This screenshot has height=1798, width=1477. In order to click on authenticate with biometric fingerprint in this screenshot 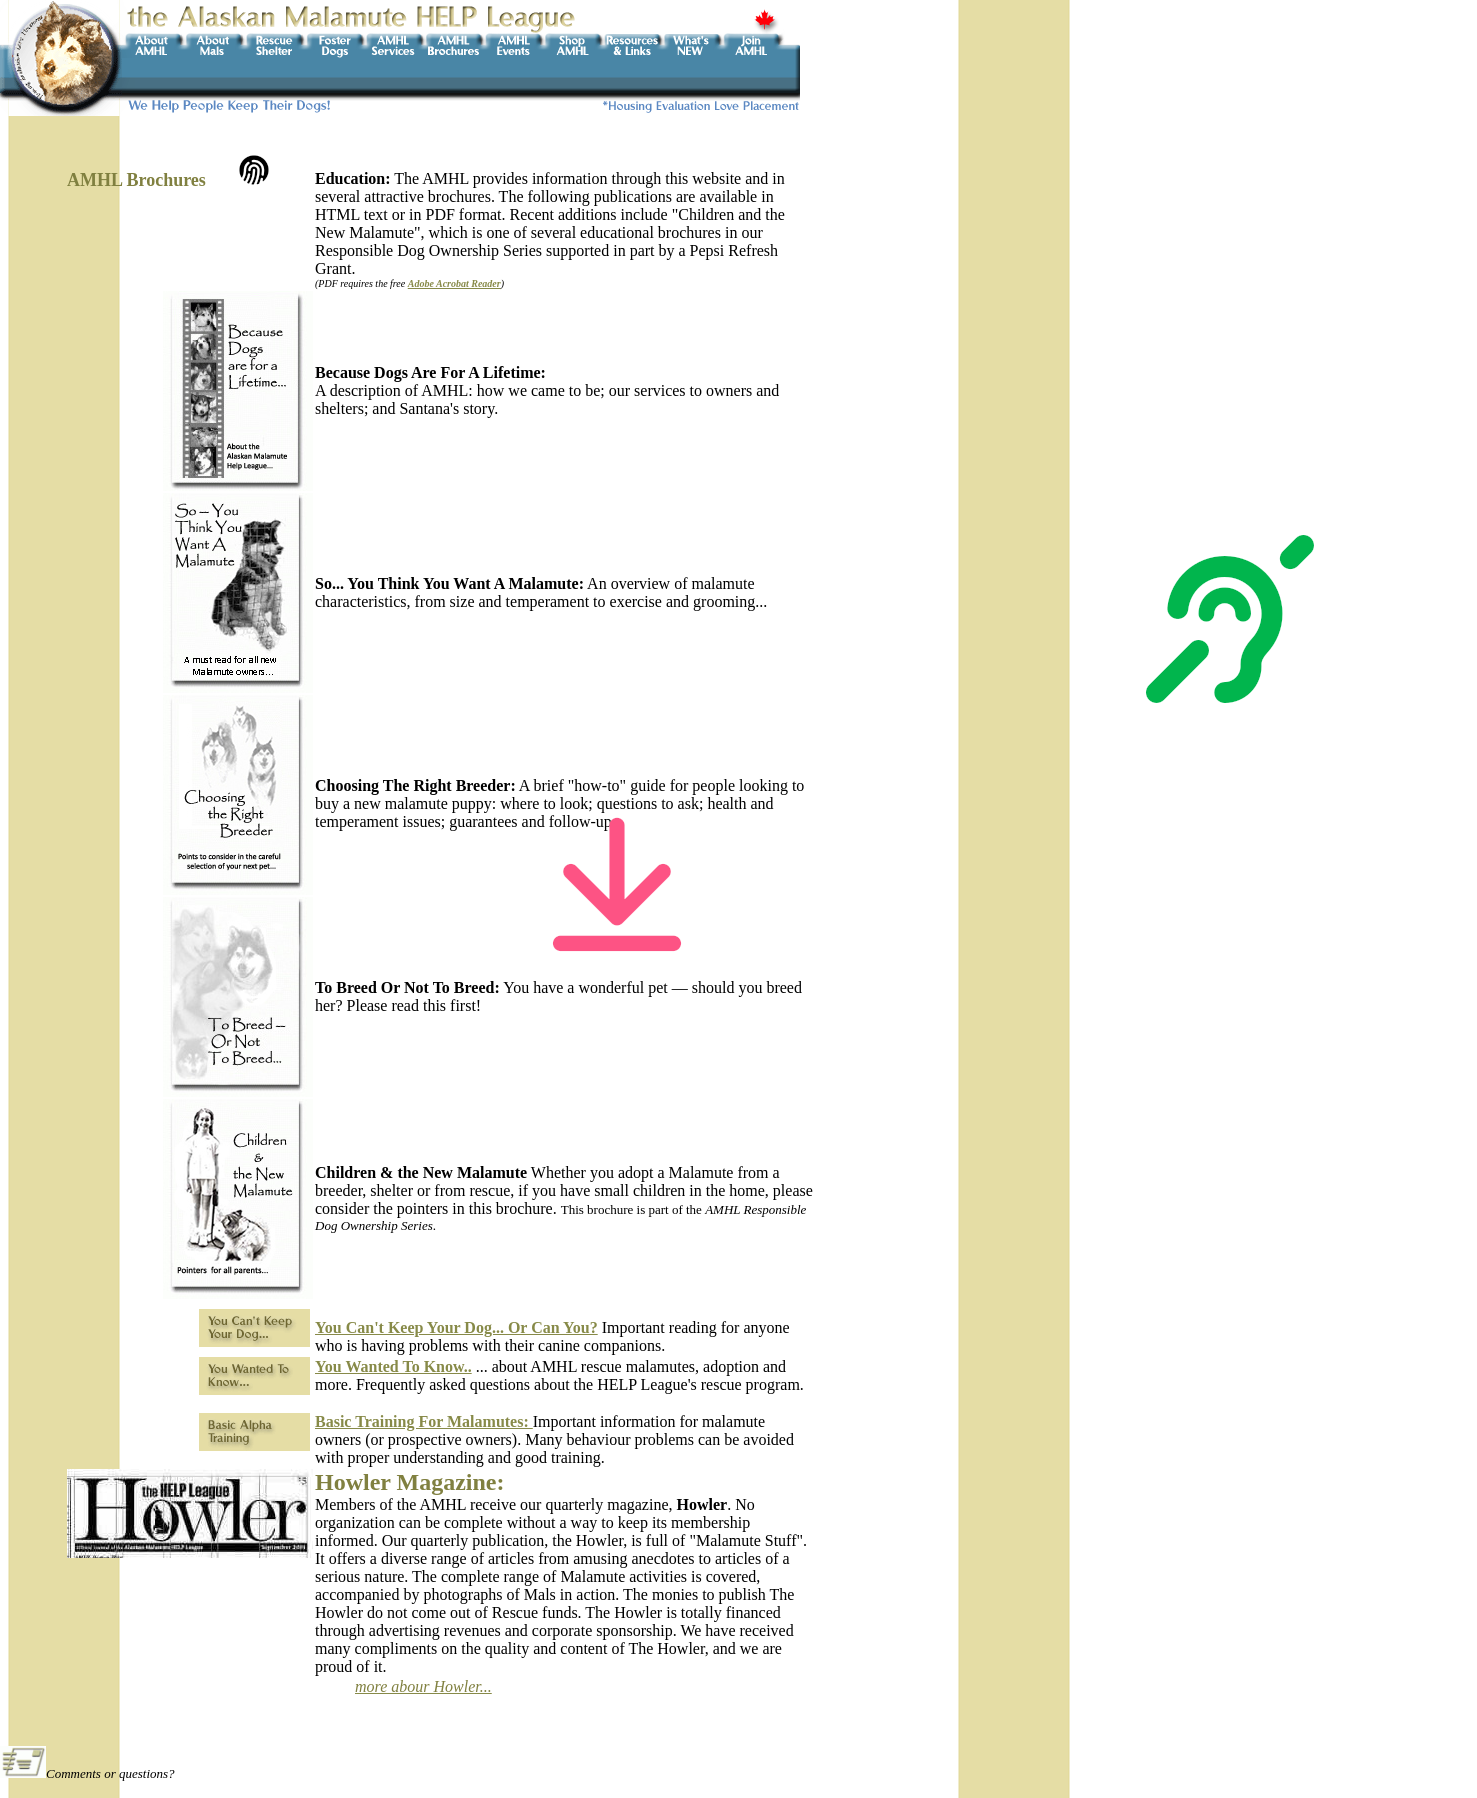, I will do `click(254, 170)`.